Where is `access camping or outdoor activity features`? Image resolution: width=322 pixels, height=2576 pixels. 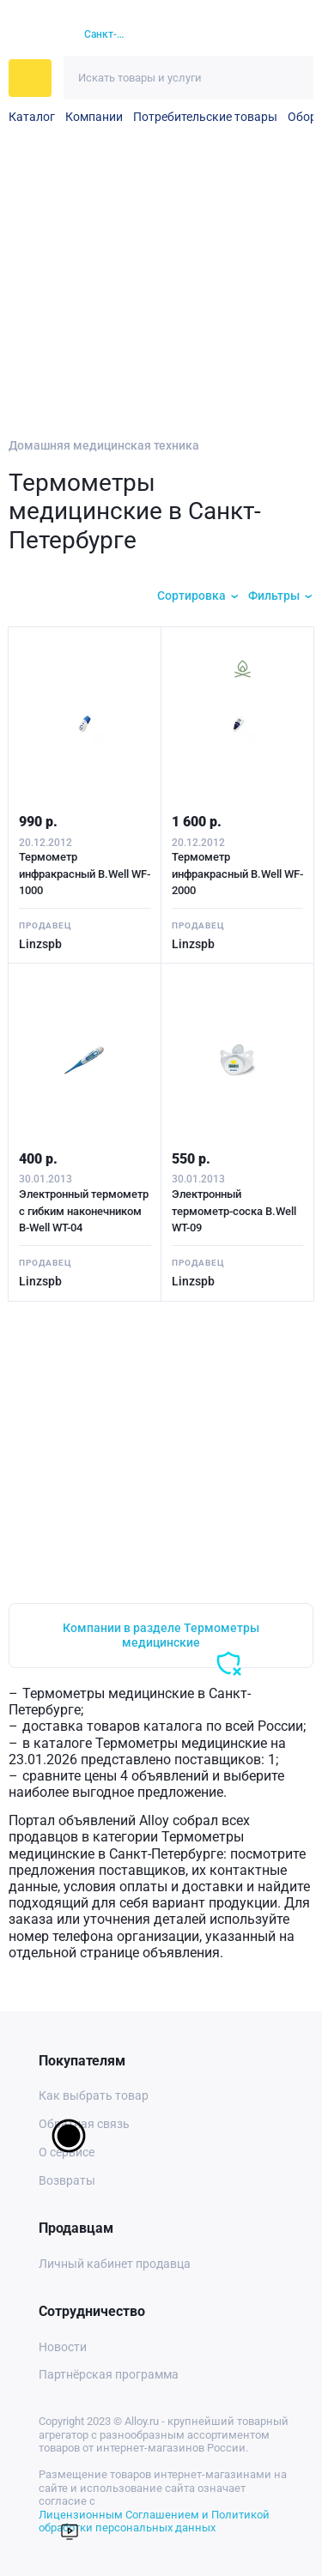 access camping or outdoor activity features is located at coordinates (242, 668).